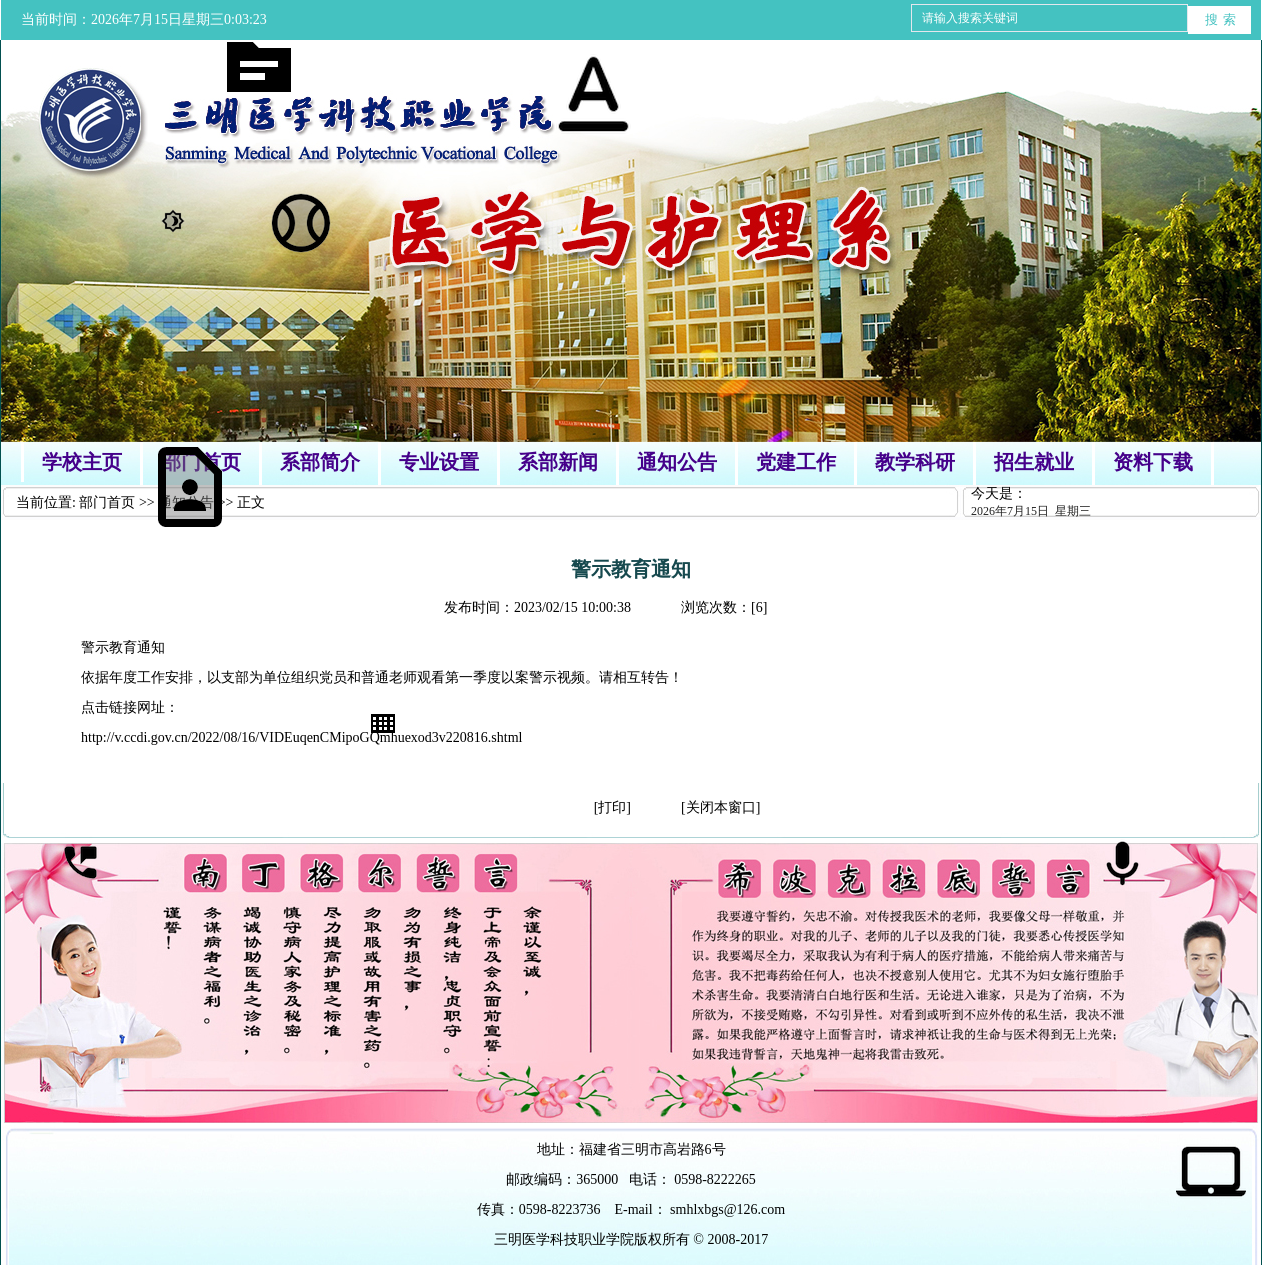  I want to click on view contact details, so click(190, 487).